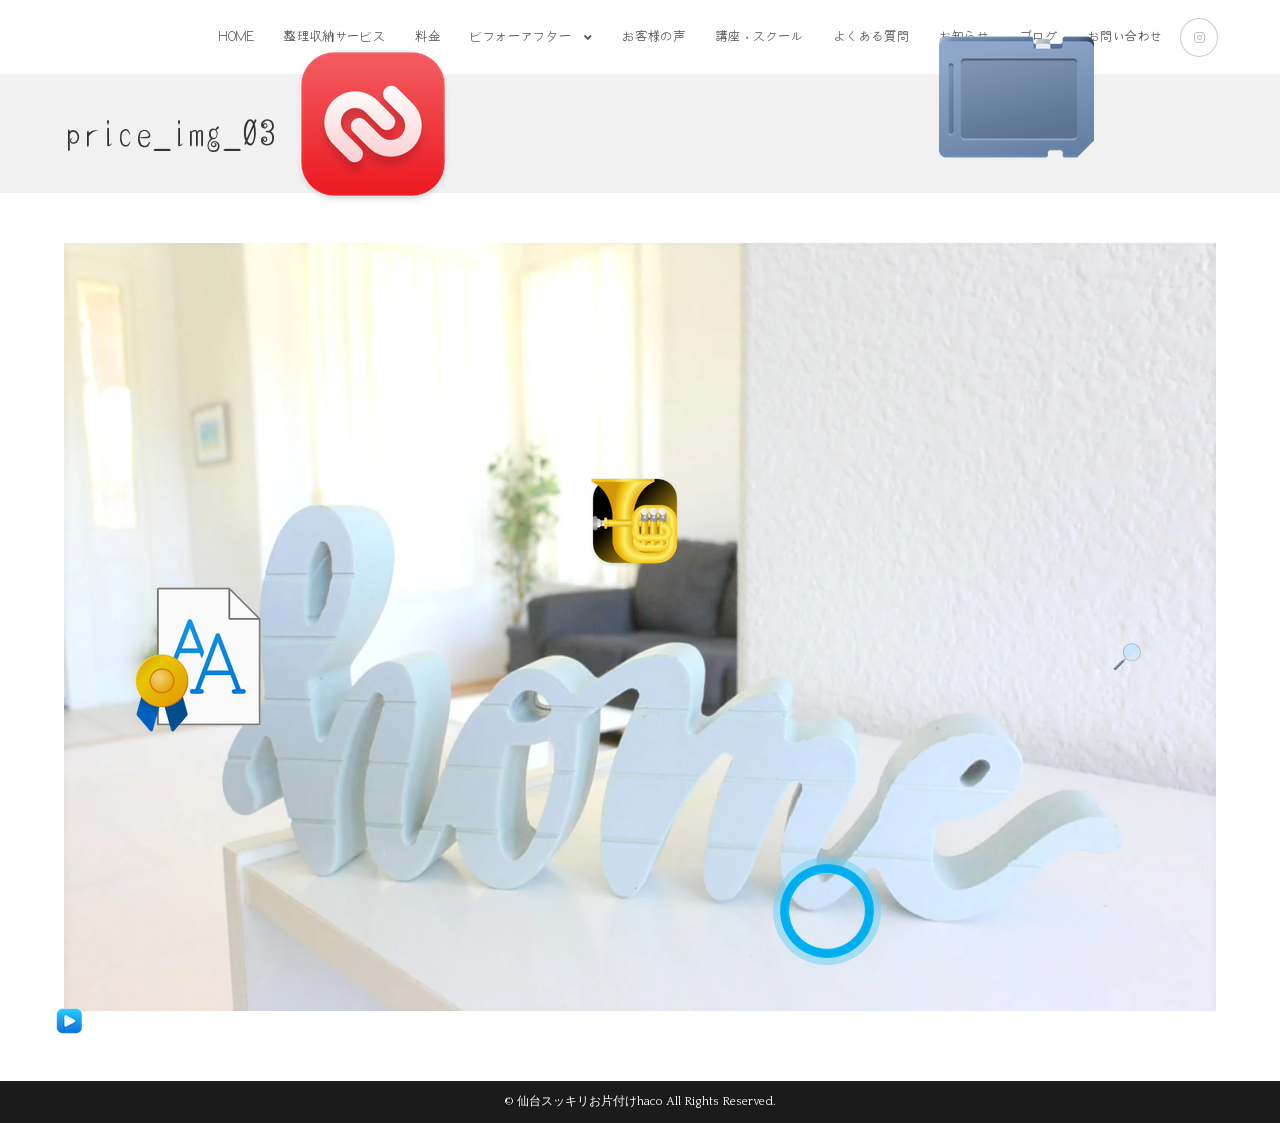 This screenshot has height=1123, width=1280. I want to click on open yesplaymusic app, so click(69, 1021).